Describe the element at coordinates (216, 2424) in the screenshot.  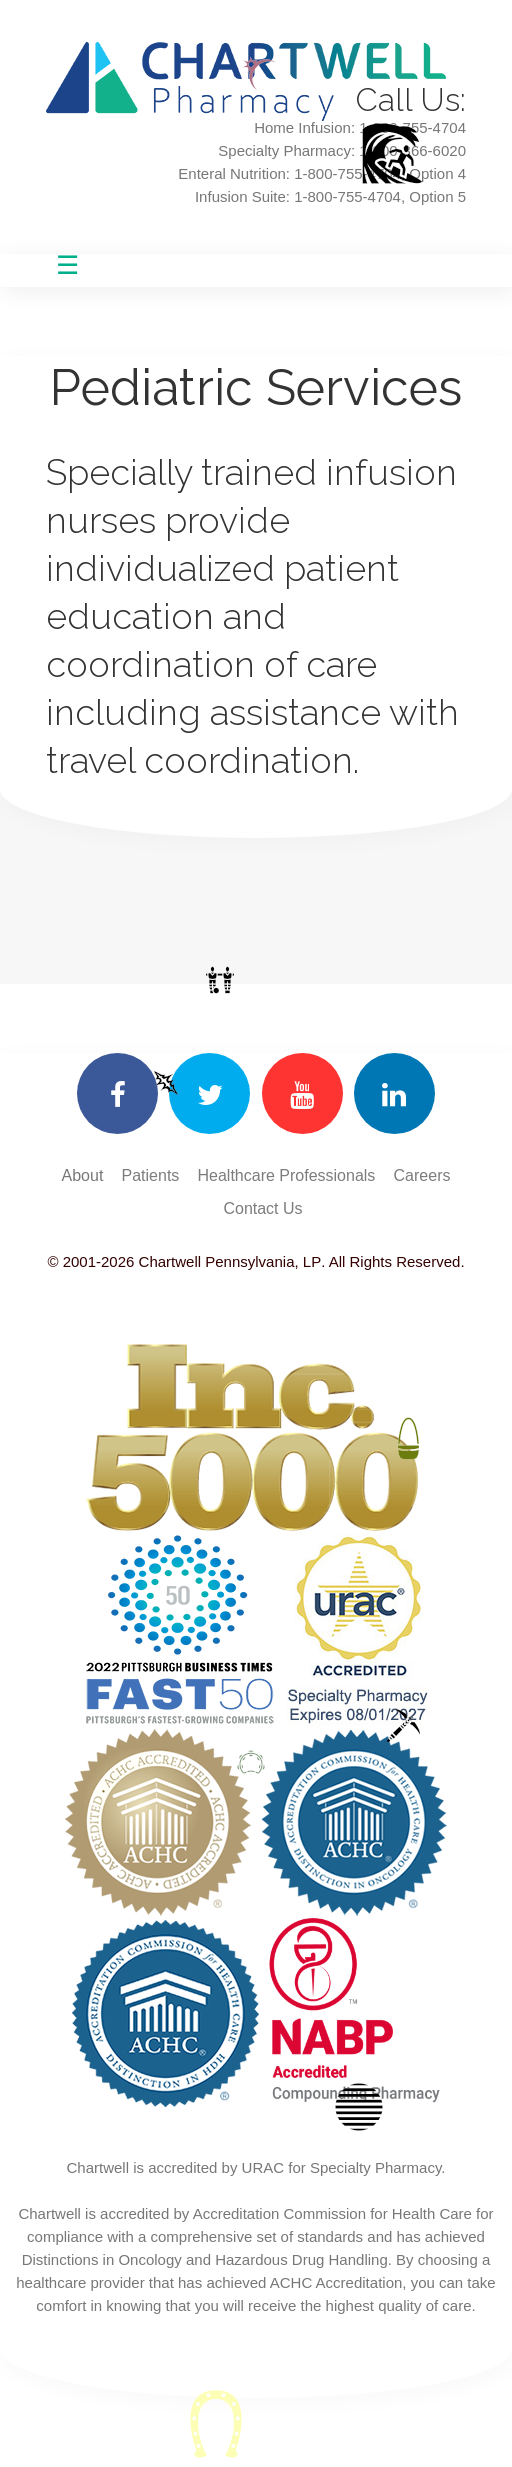
I see `access luck or fortune-related game features` at that location.